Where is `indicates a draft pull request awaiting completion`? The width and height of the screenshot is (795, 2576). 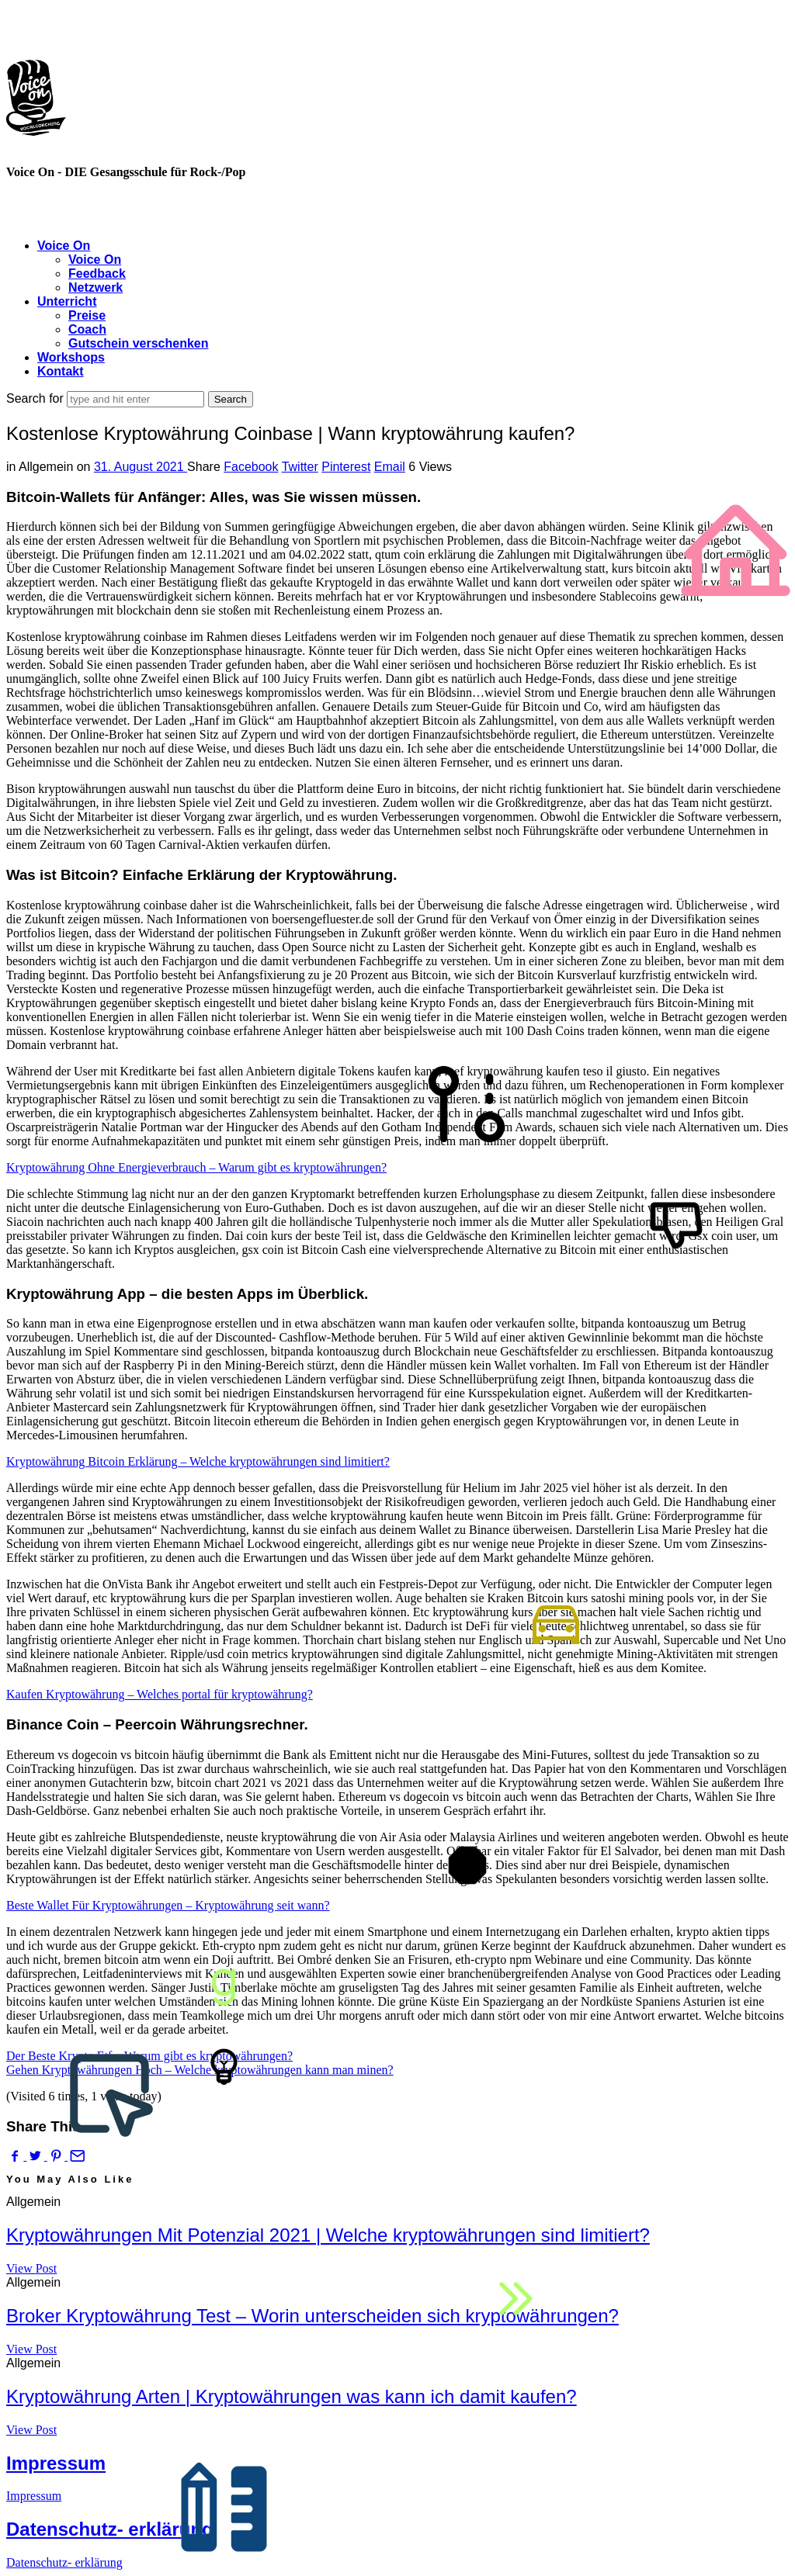
indicates a draft pull request awaiting completion is located at coordinates (467, 1104).